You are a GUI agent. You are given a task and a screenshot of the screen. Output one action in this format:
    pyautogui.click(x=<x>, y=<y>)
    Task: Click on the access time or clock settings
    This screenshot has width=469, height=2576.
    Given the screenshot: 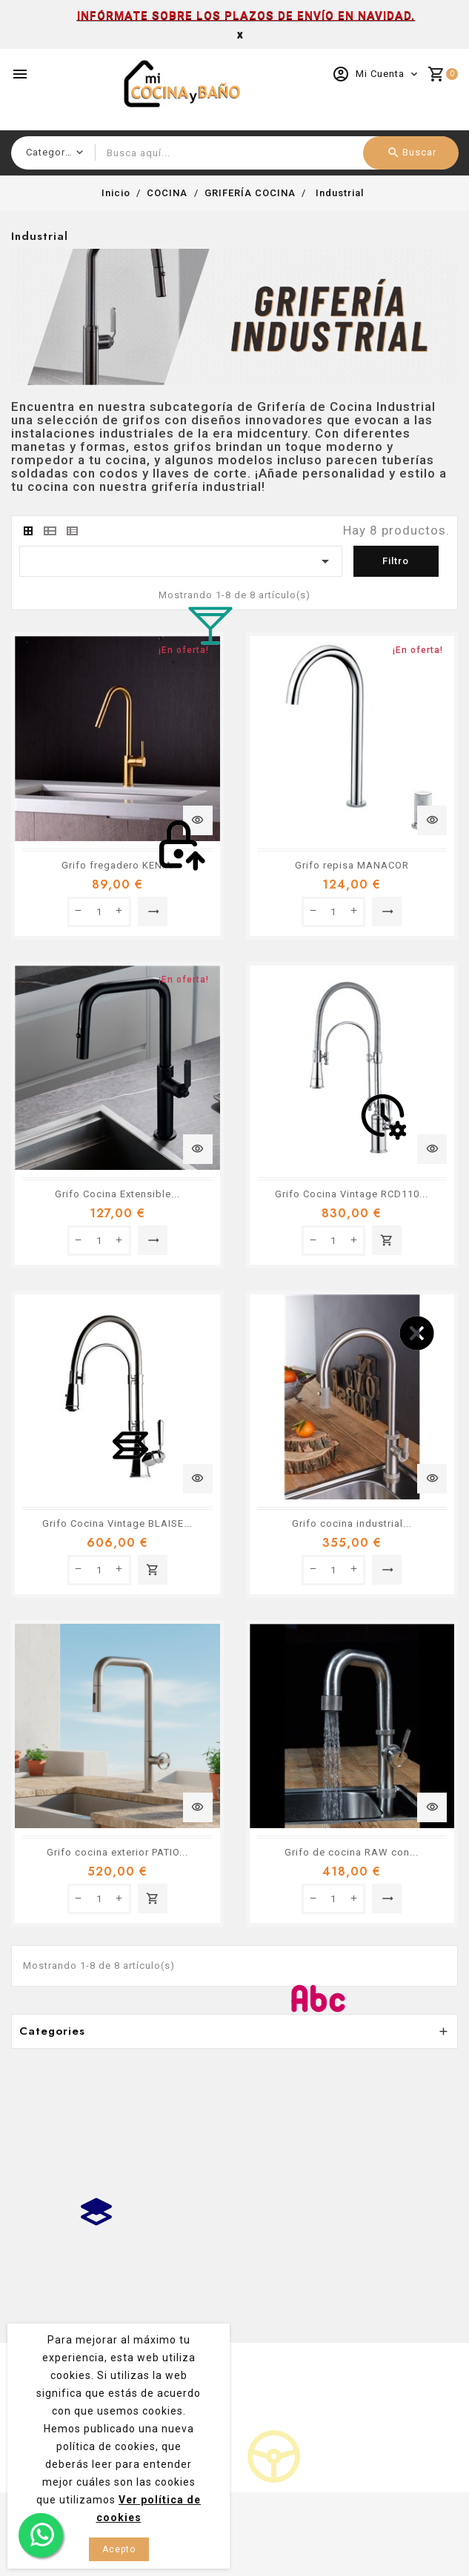 What is the action you would take?
    pyautogui.click(x=382, y=1115)
    